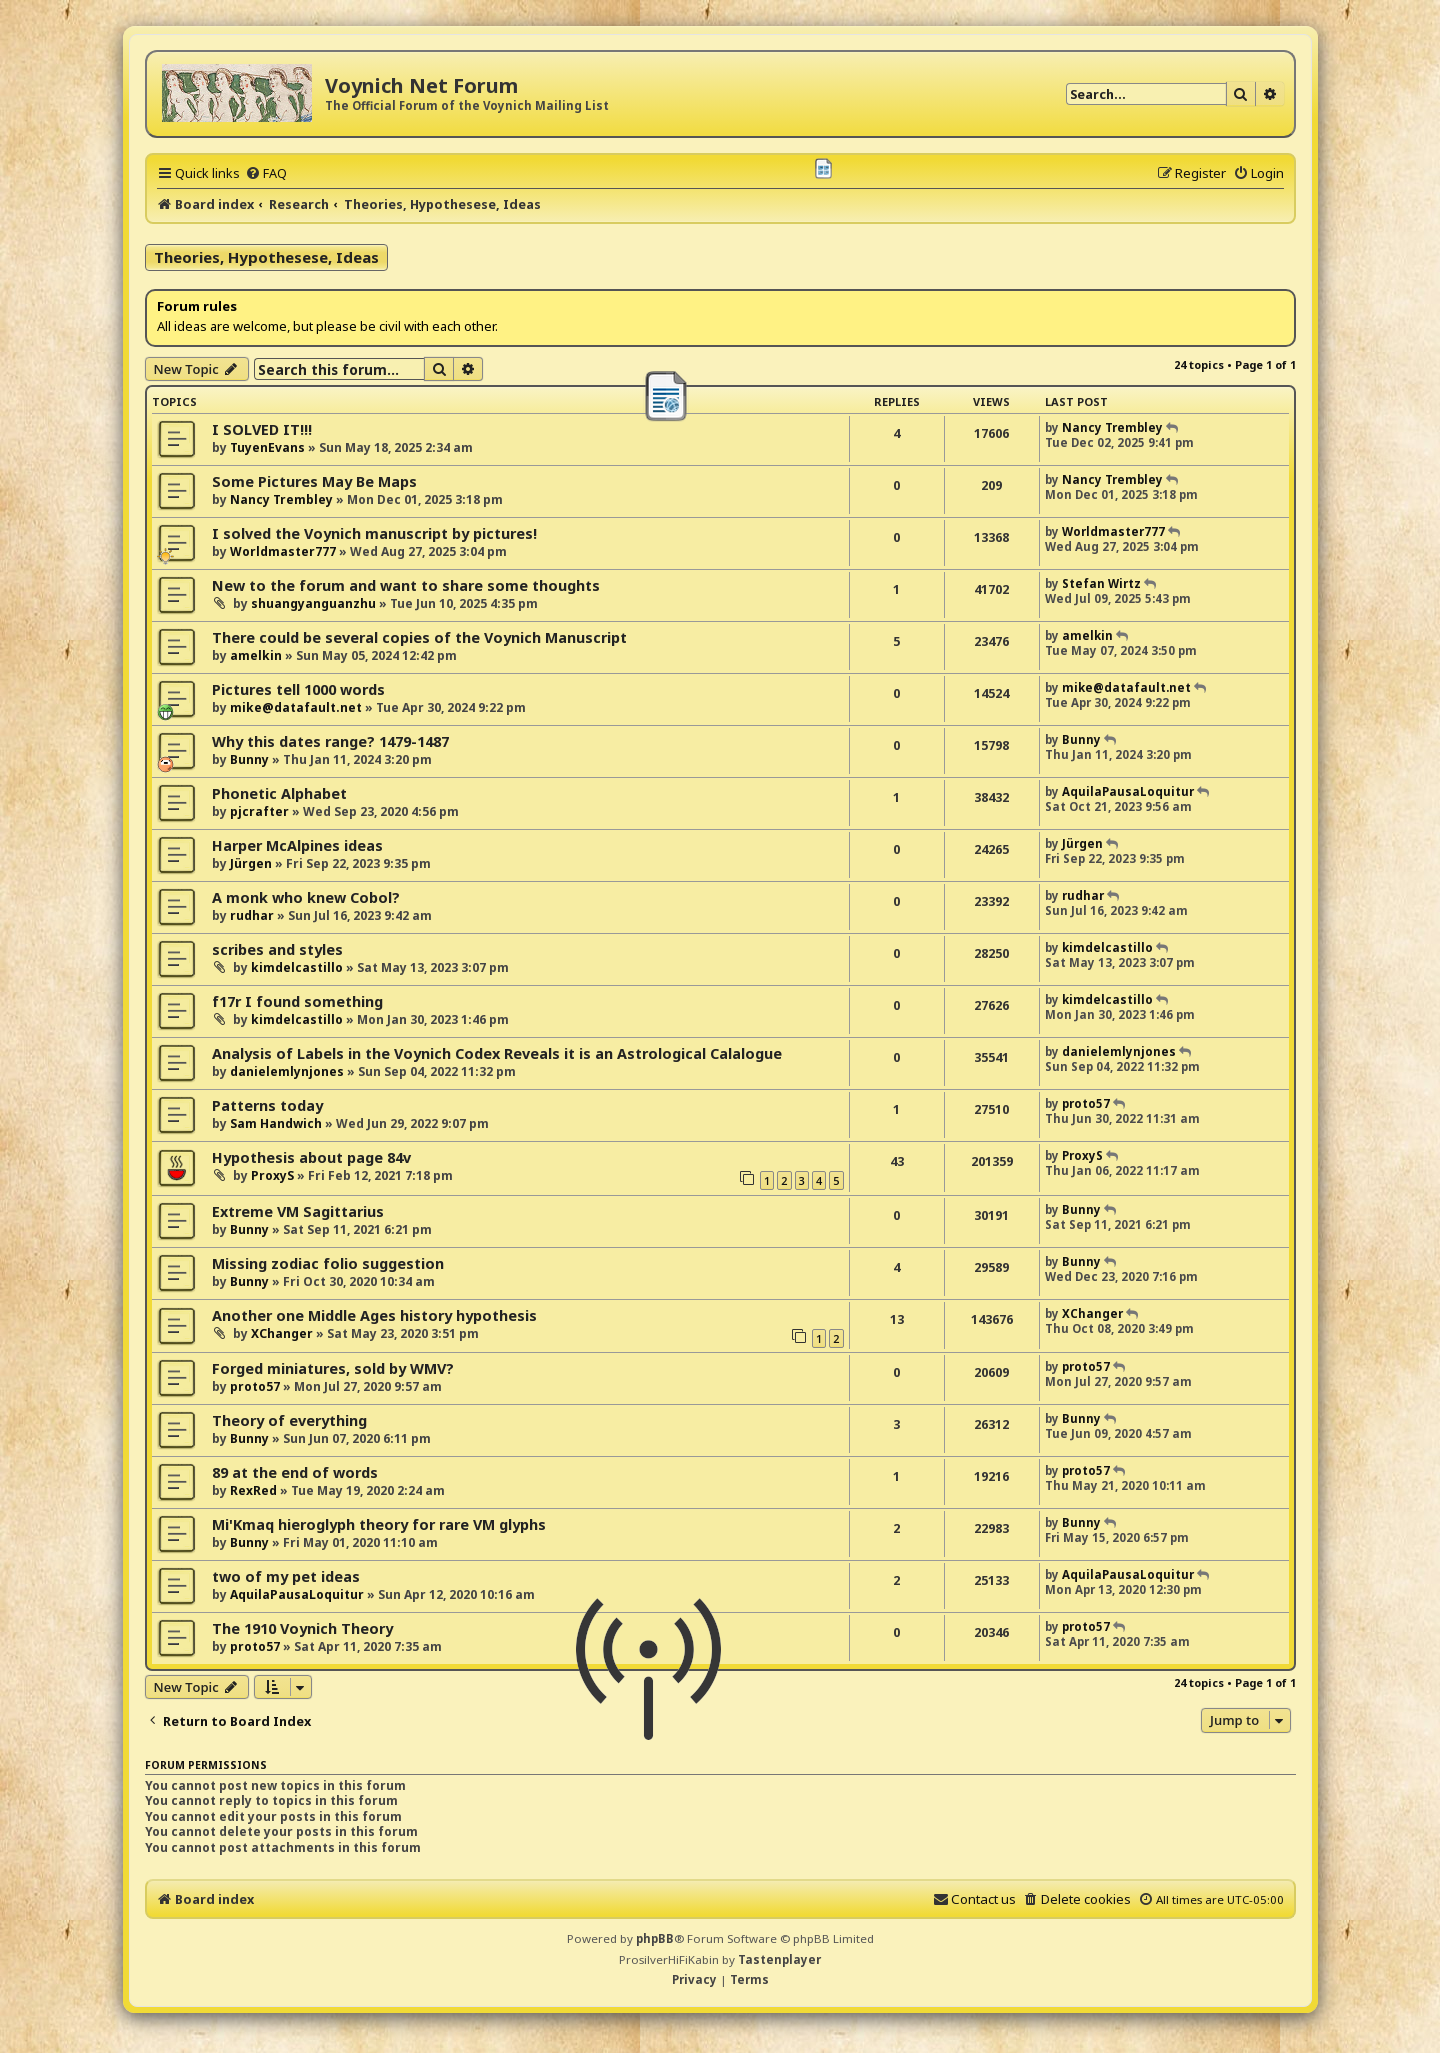 Image resolution: width=1440 pixels, height=2053 pixels. Describe the element at coordinates (823, 168) in the screenshot. I see `libreoffice master document file type` at that location.